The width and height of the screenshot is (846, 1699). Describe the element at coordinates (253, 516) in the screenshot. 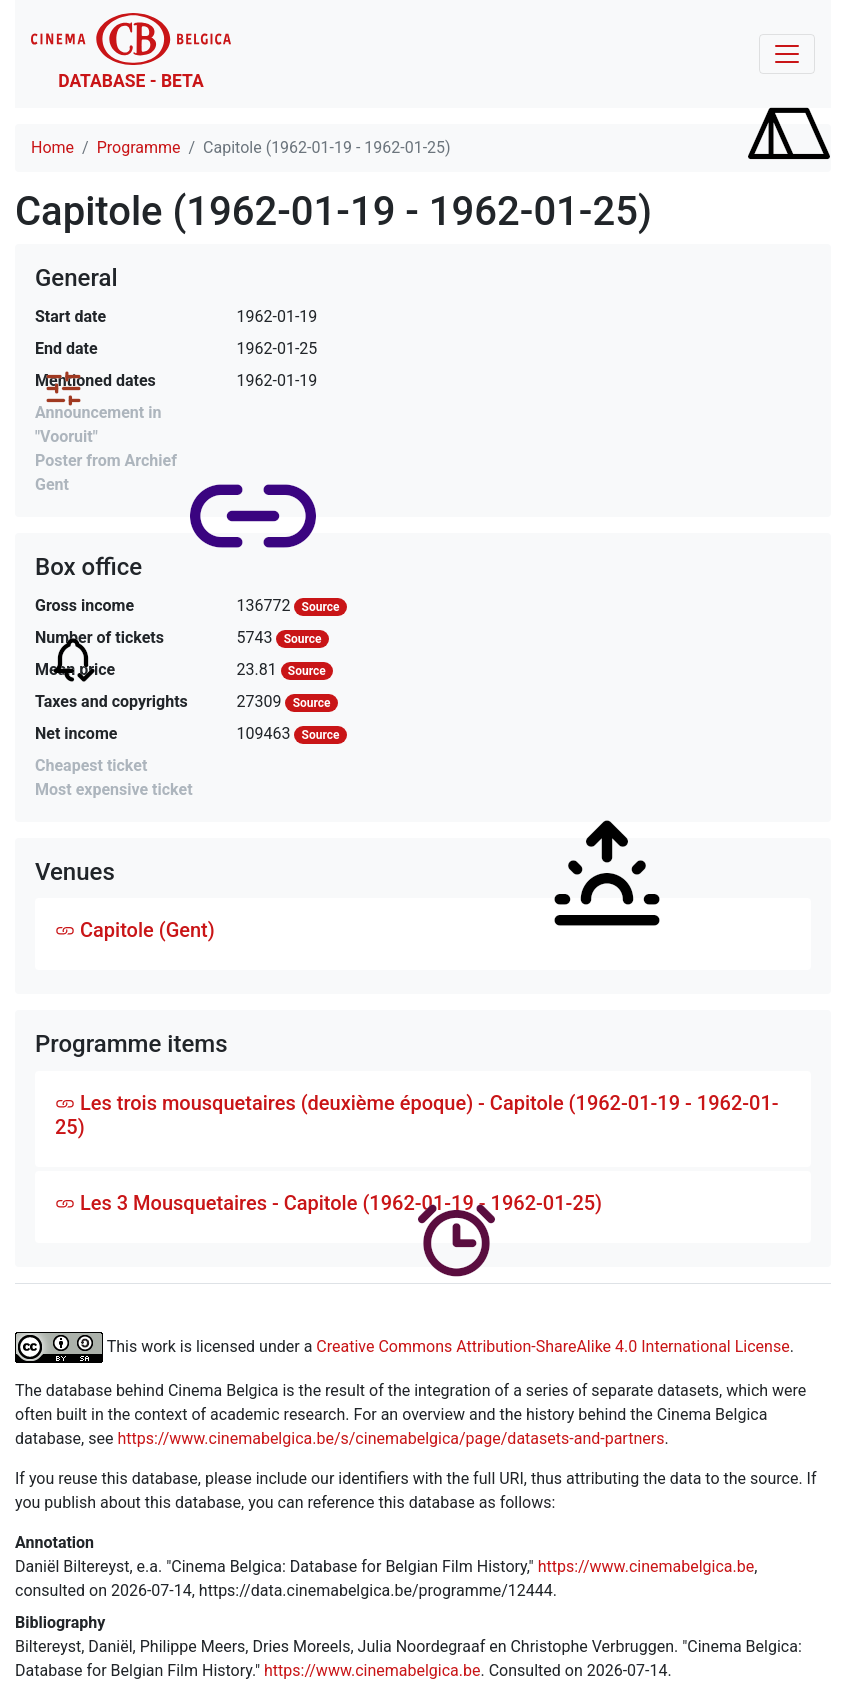

I see `copy or share a link` at that location.